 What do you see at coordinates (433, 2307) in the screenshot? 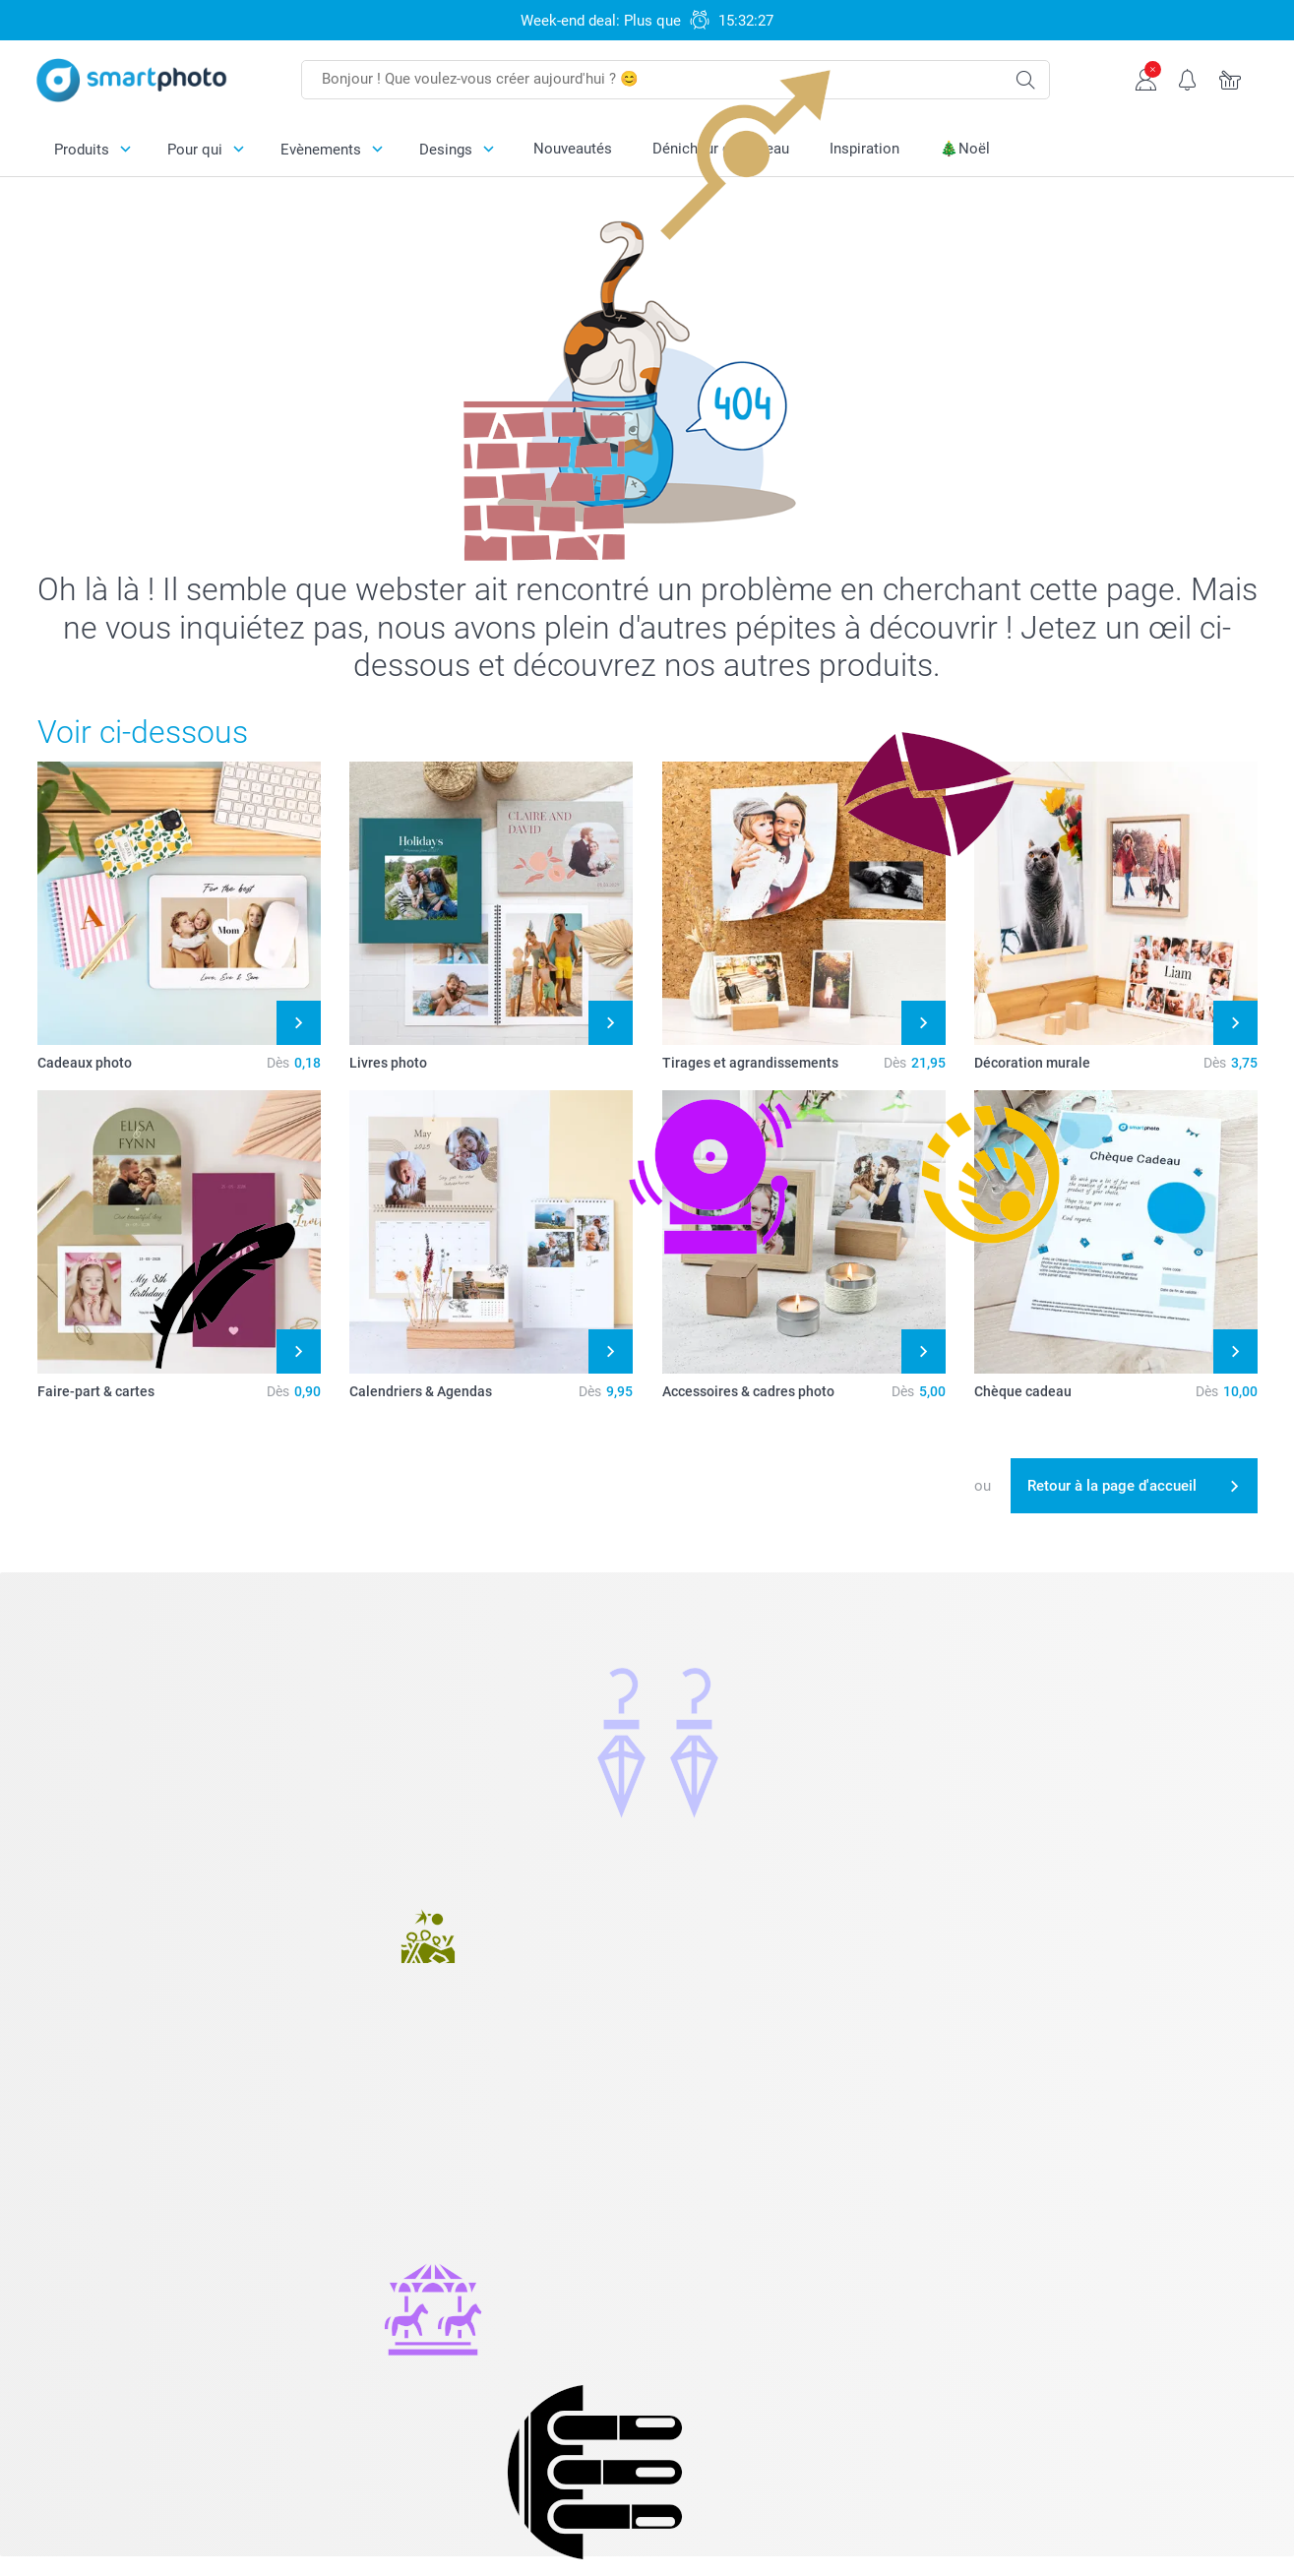
I see `access carousel or slideshow view` at bounding box center [433, 2307].